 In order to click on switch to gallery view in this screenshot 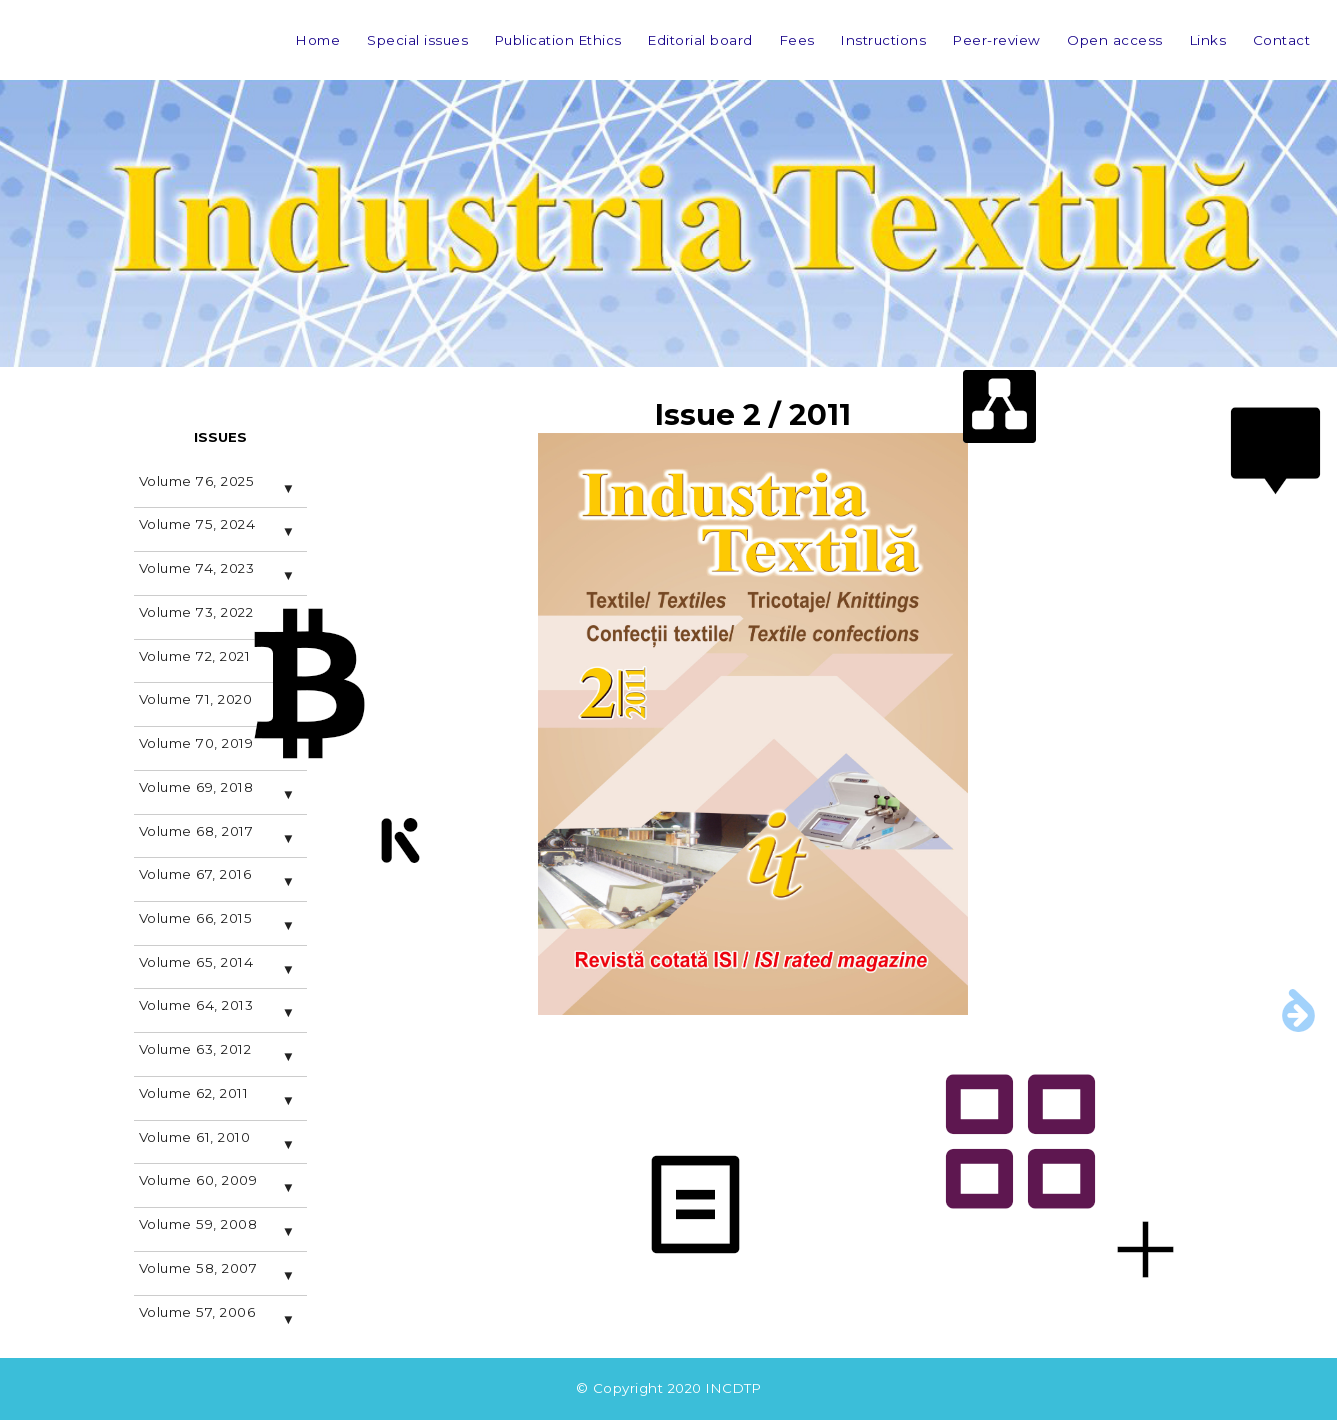, I will do `click(1020, 1141)`.